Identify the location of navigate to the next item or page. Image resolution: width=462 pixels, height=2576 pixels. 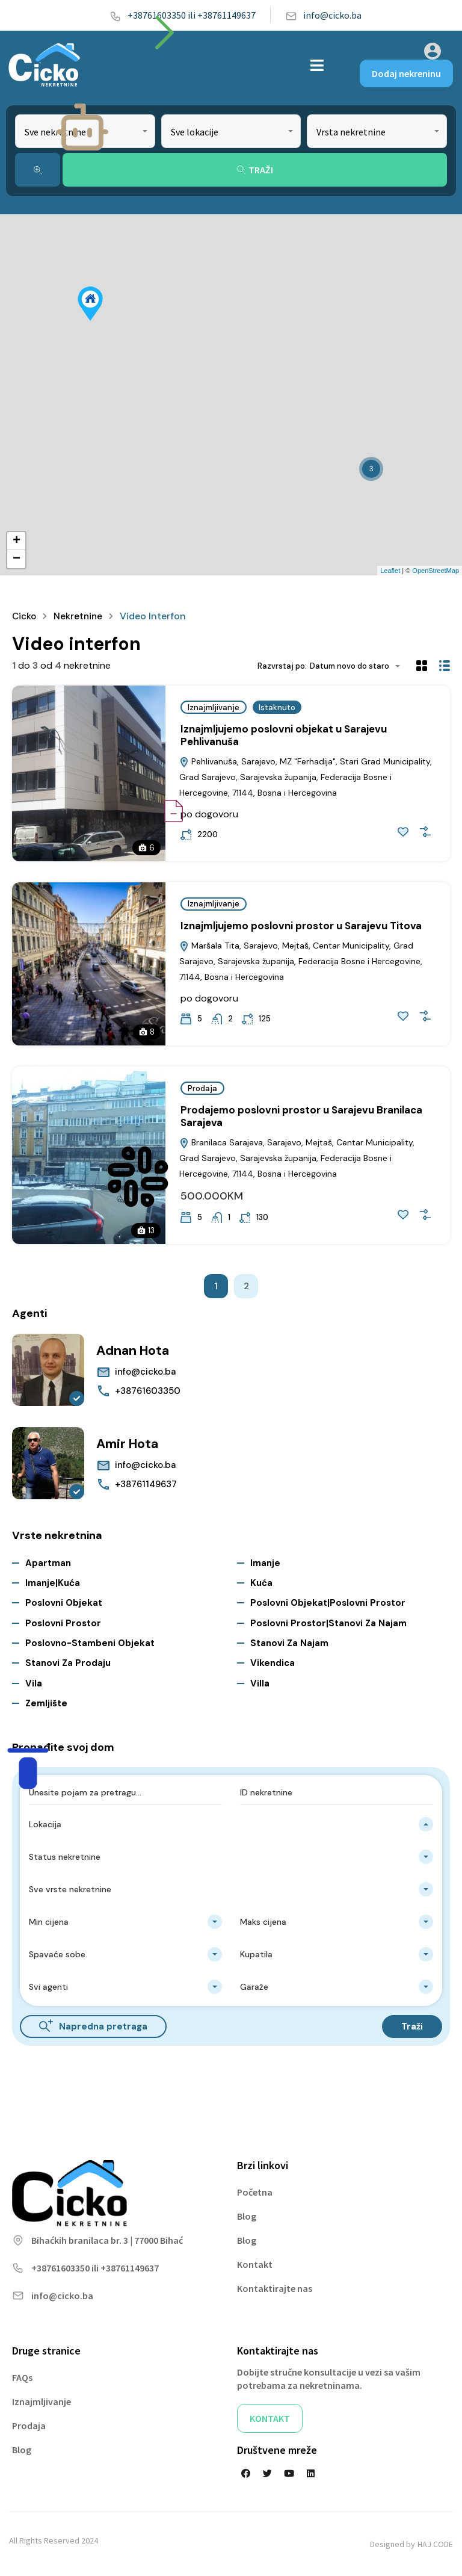
(163, 33).